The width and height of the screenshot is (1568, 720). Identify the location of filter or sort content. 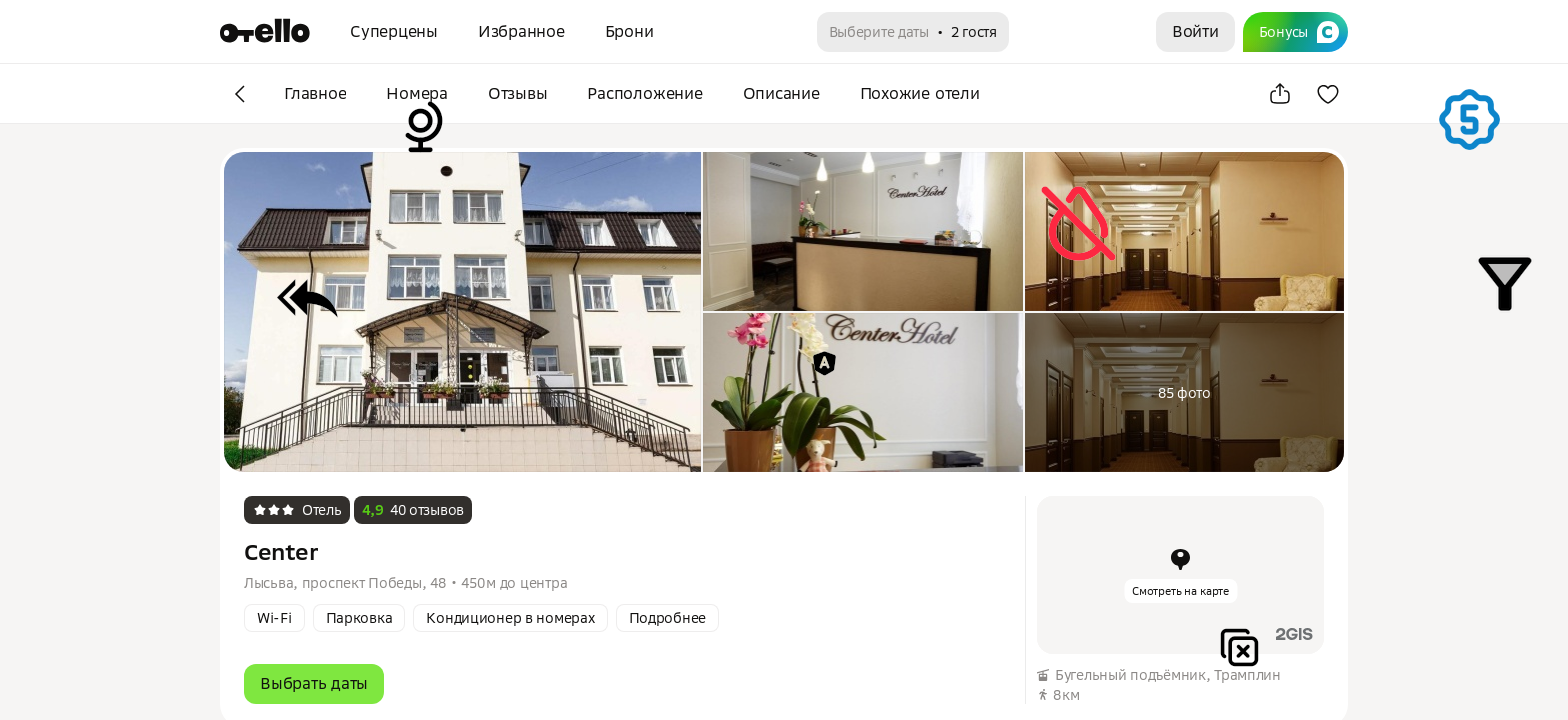
(1505, 284).